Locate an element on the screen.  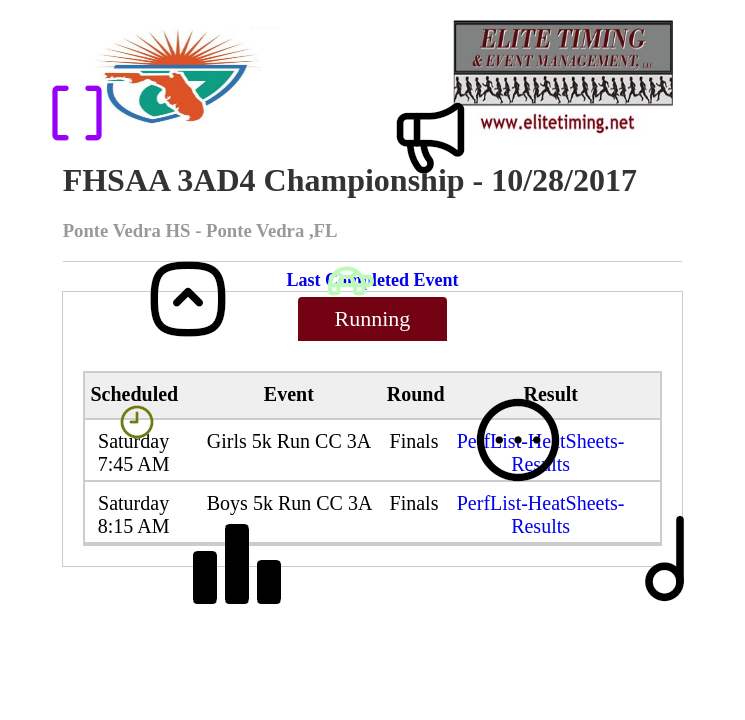
insert or edit code brackets is located at coordinates (77, 113).